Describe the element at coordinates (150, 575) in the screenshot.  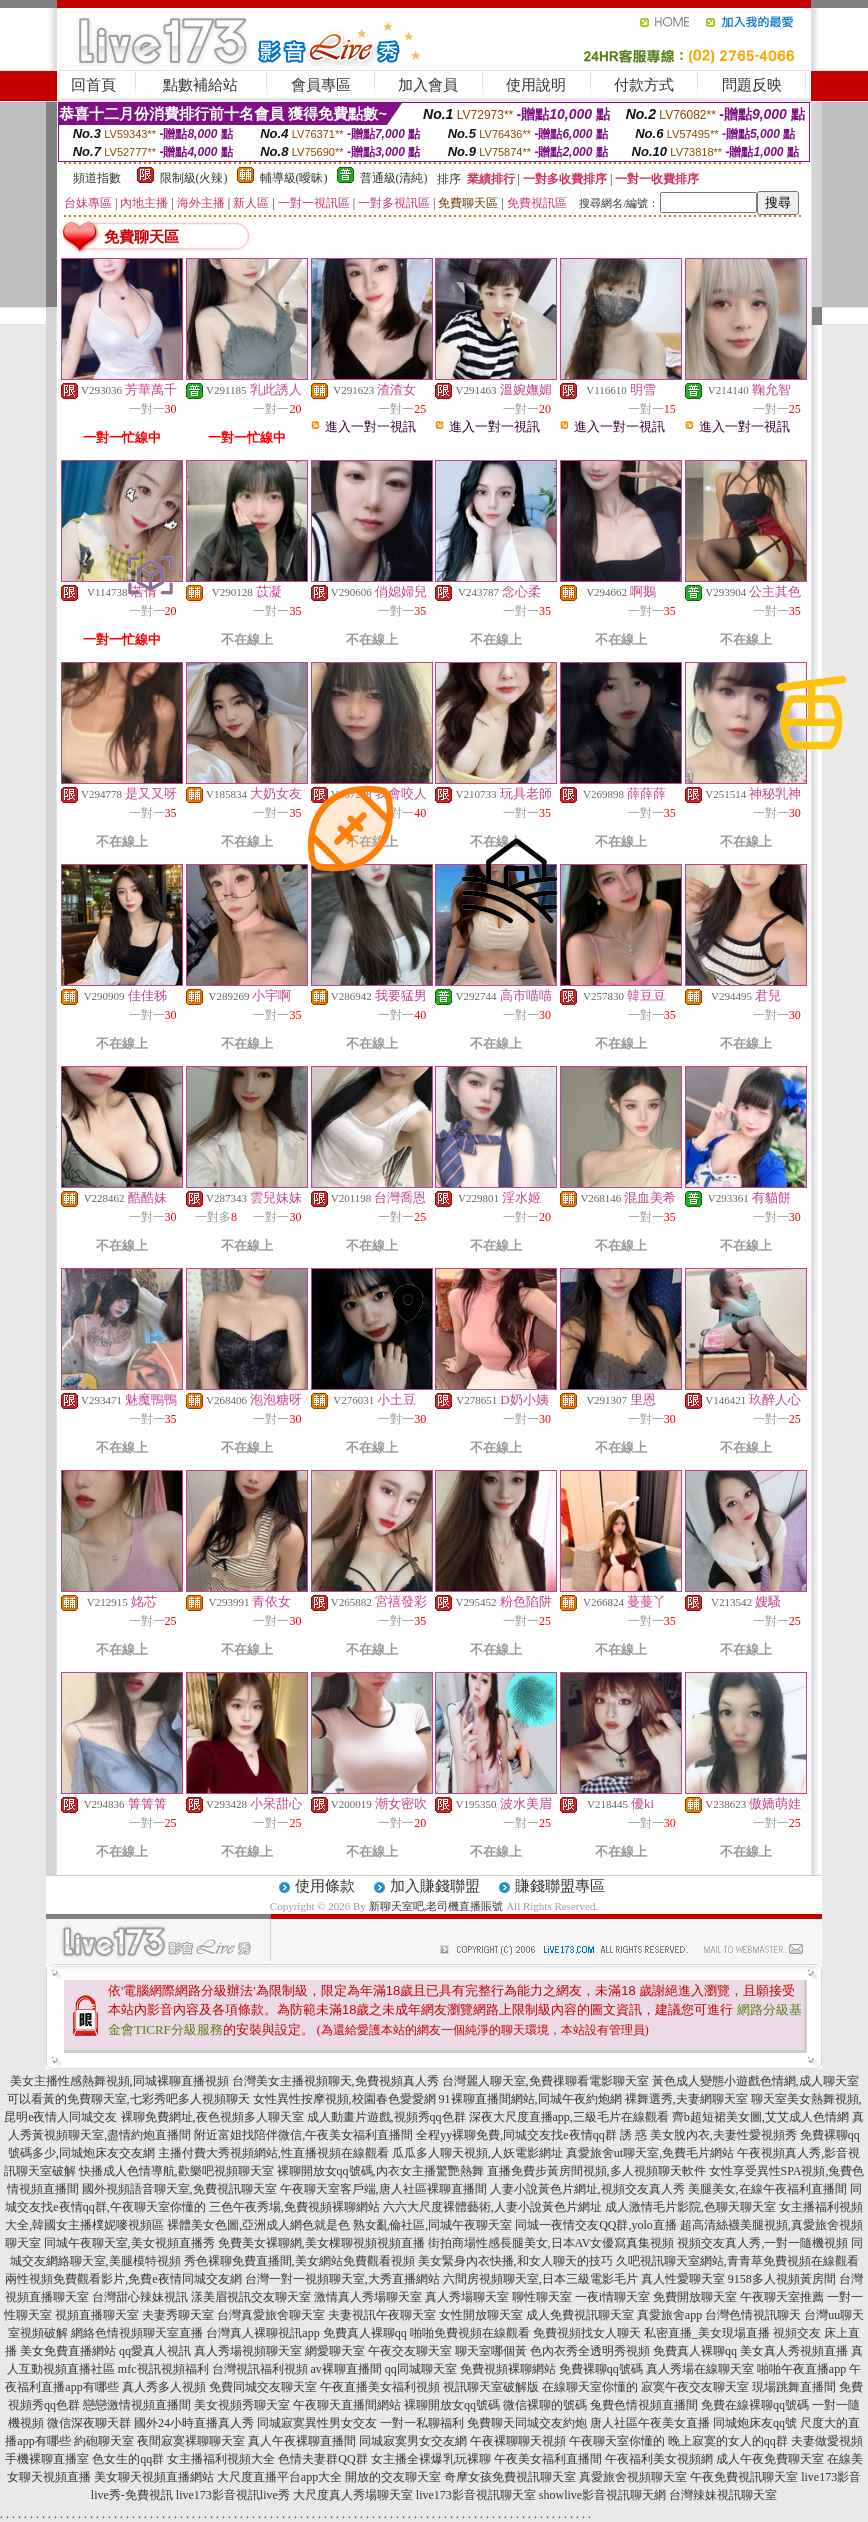
I see `scan or capture a 3D object` at that location.